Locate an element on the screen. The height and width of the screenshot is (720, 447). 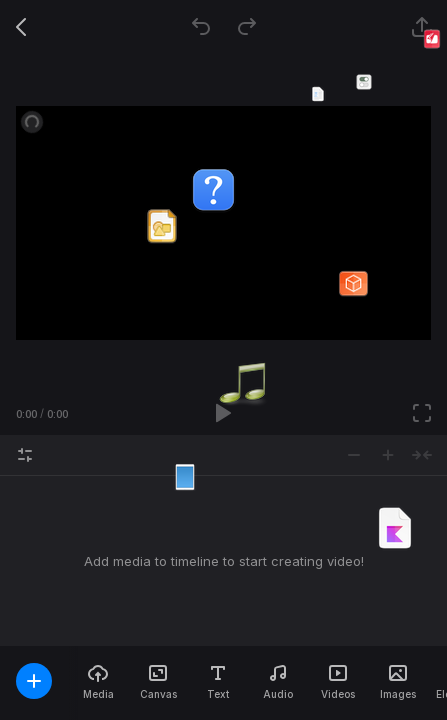
manage connected iPad device is located at coordinates (185, 477).